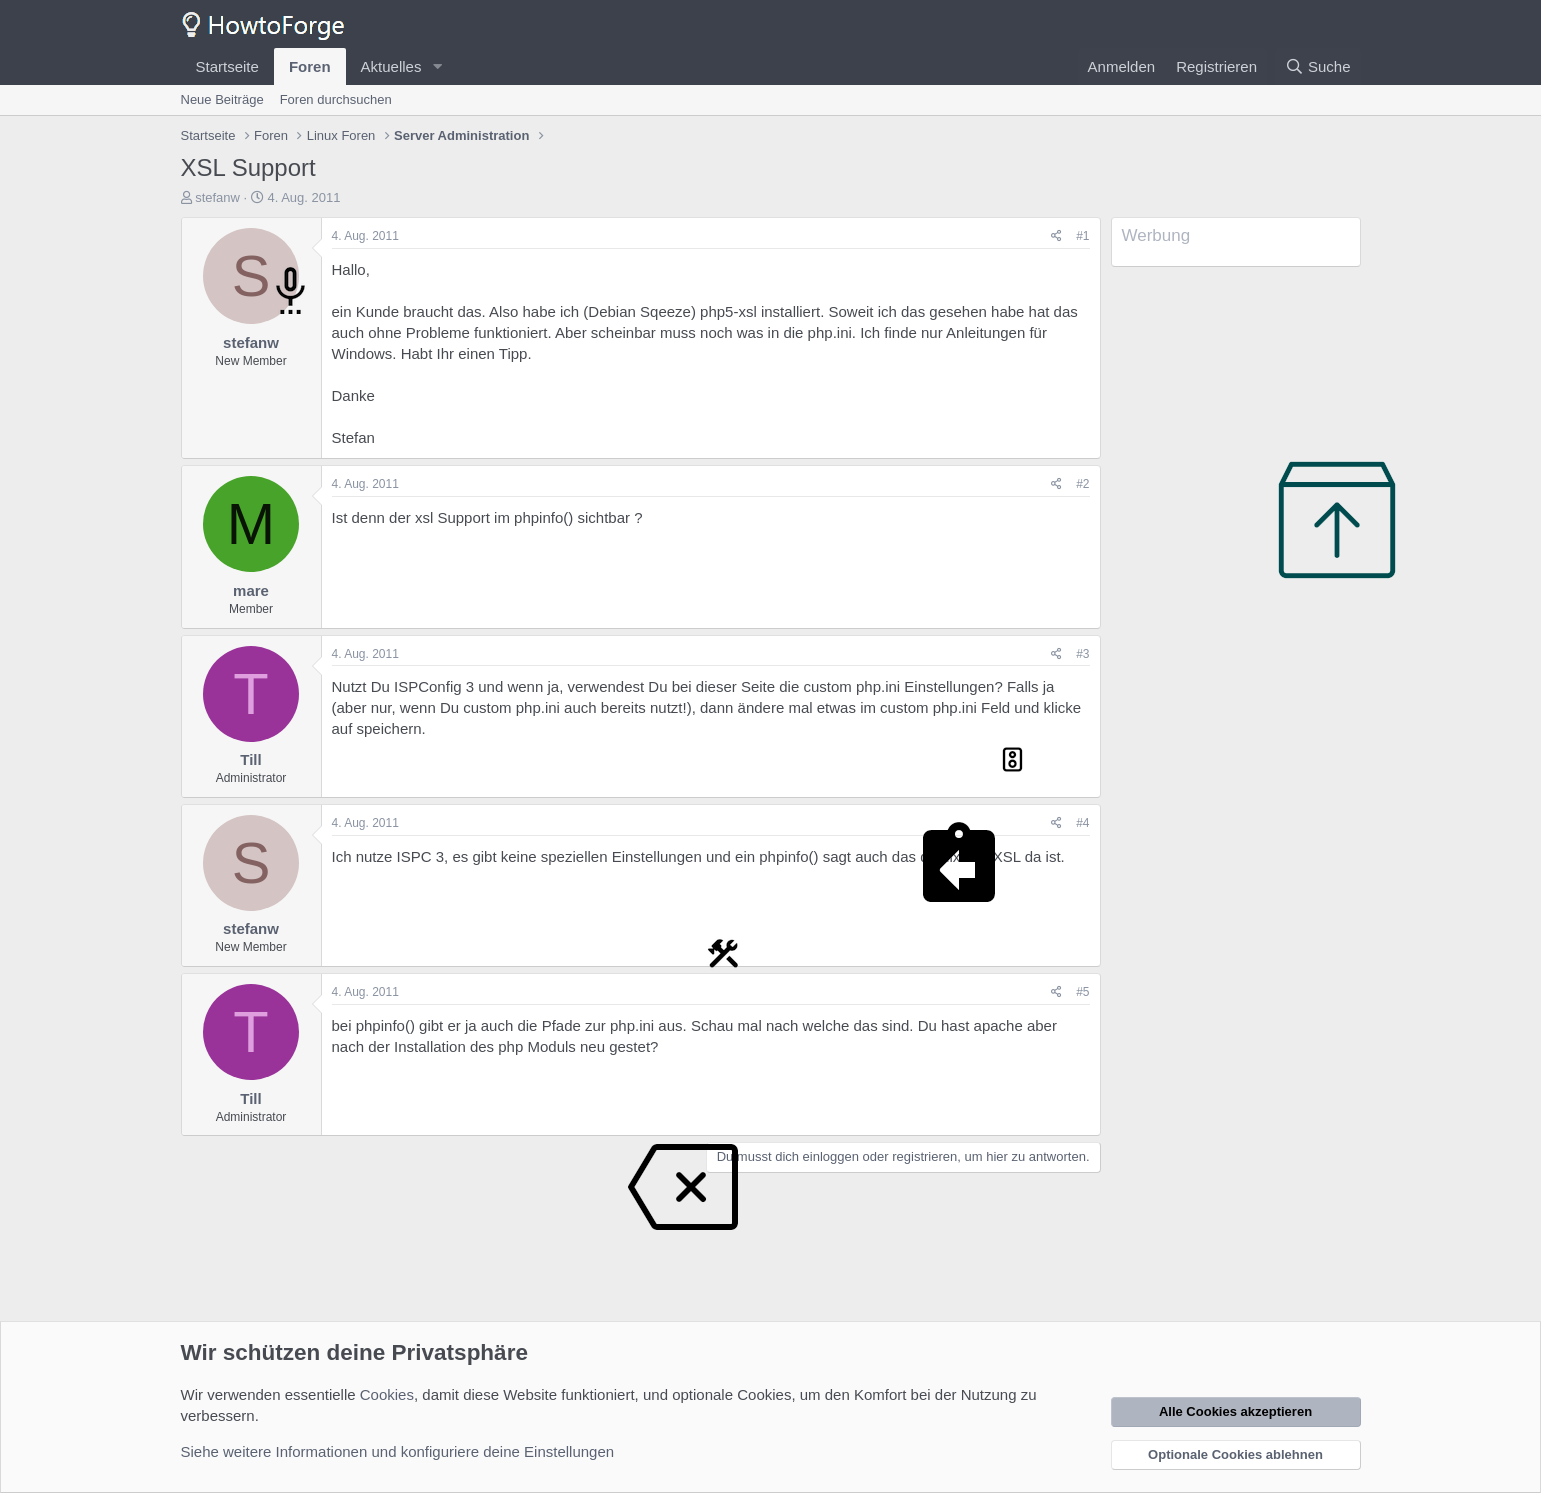  Describe the element at coordinates (959, 866) in the screenshot. I see `return or send back an assignment` at that location.